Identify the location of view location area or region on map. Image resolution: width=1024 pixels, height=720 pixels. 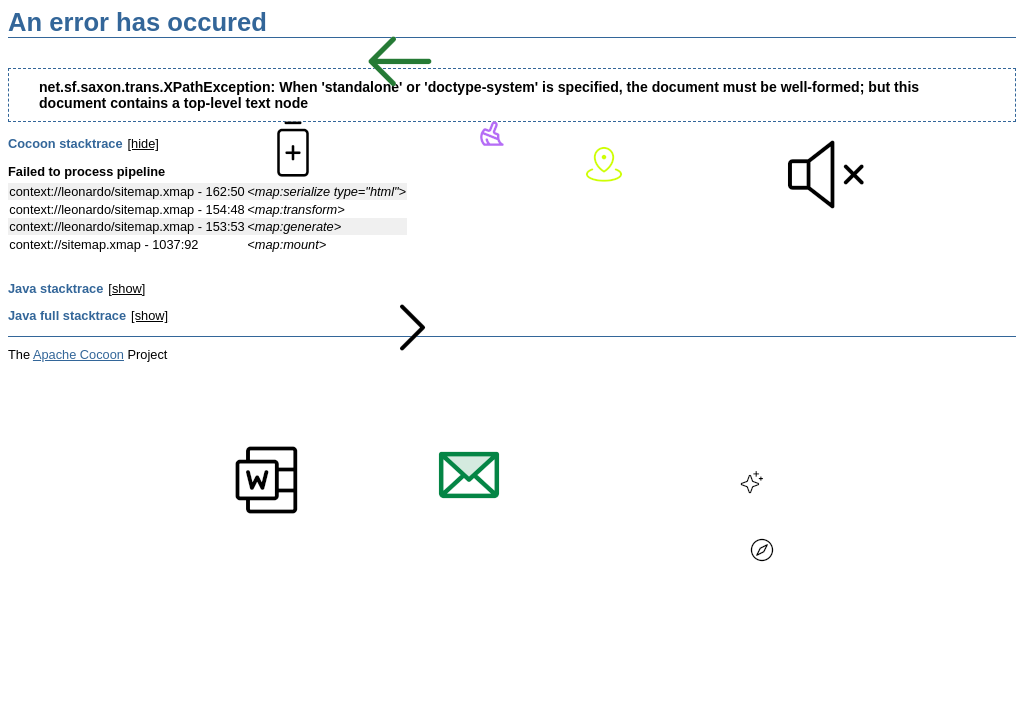
(604, 165).